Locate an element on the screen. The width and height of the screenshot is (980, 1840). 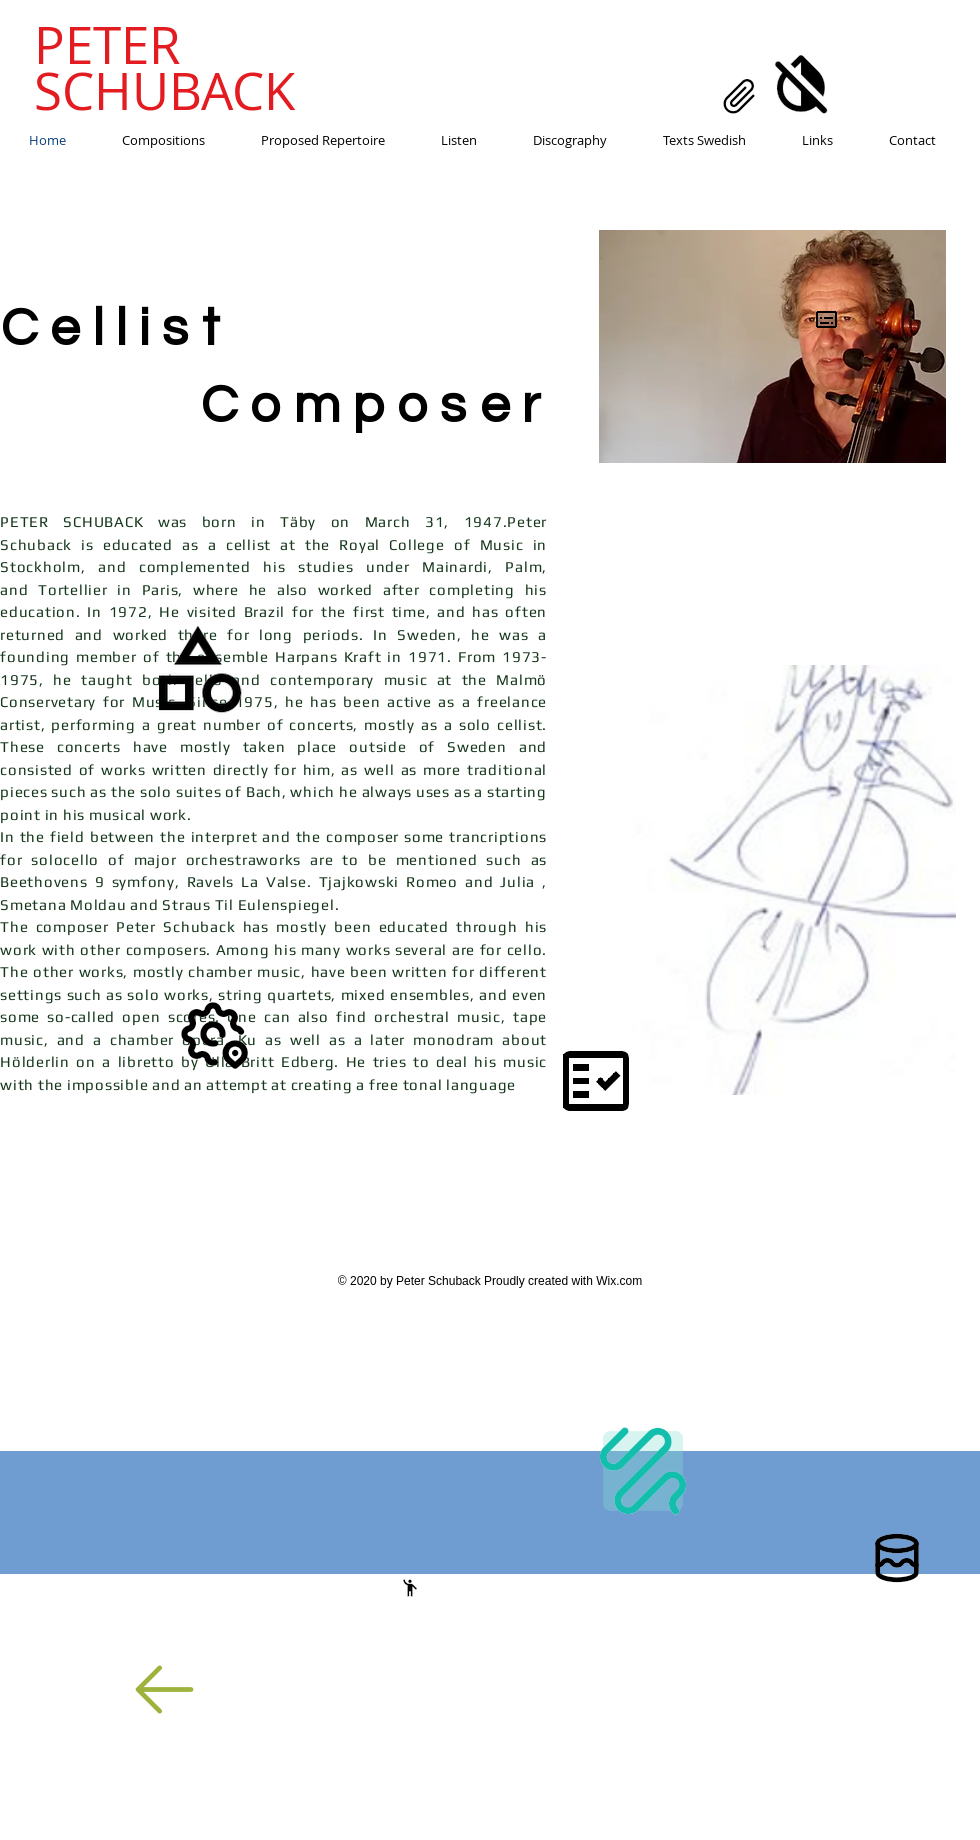
disable color inversion mode is located at coordinates (801, 83).